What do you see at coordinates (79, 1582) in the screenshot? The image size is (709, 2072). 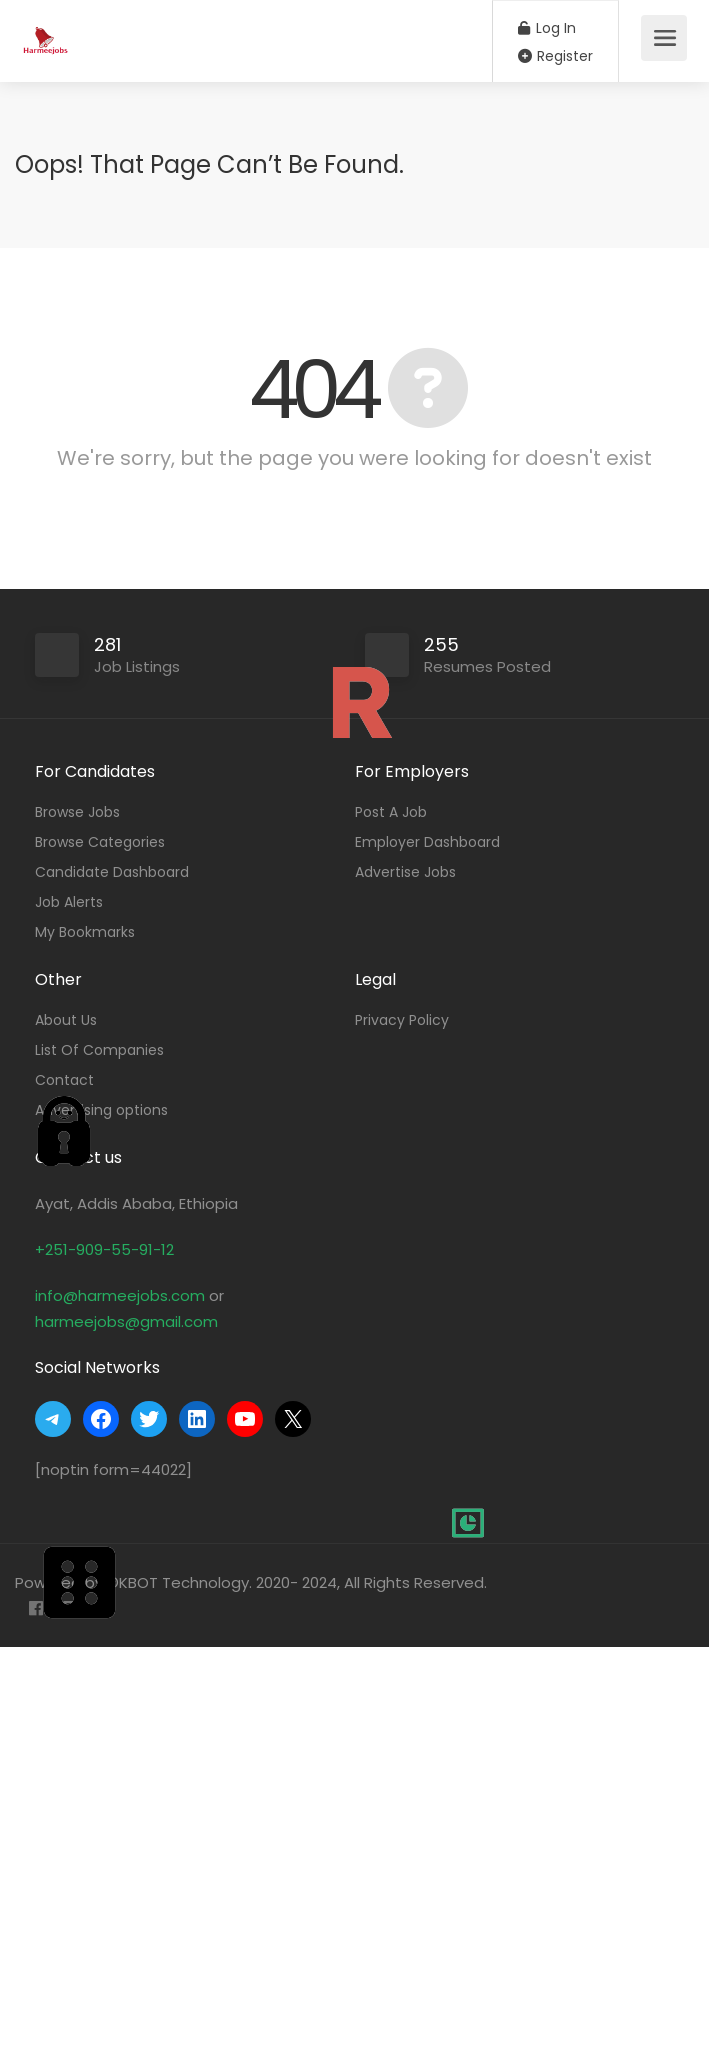 I see `roll the dice or generate a random result` at bounding box center [79, 1582].